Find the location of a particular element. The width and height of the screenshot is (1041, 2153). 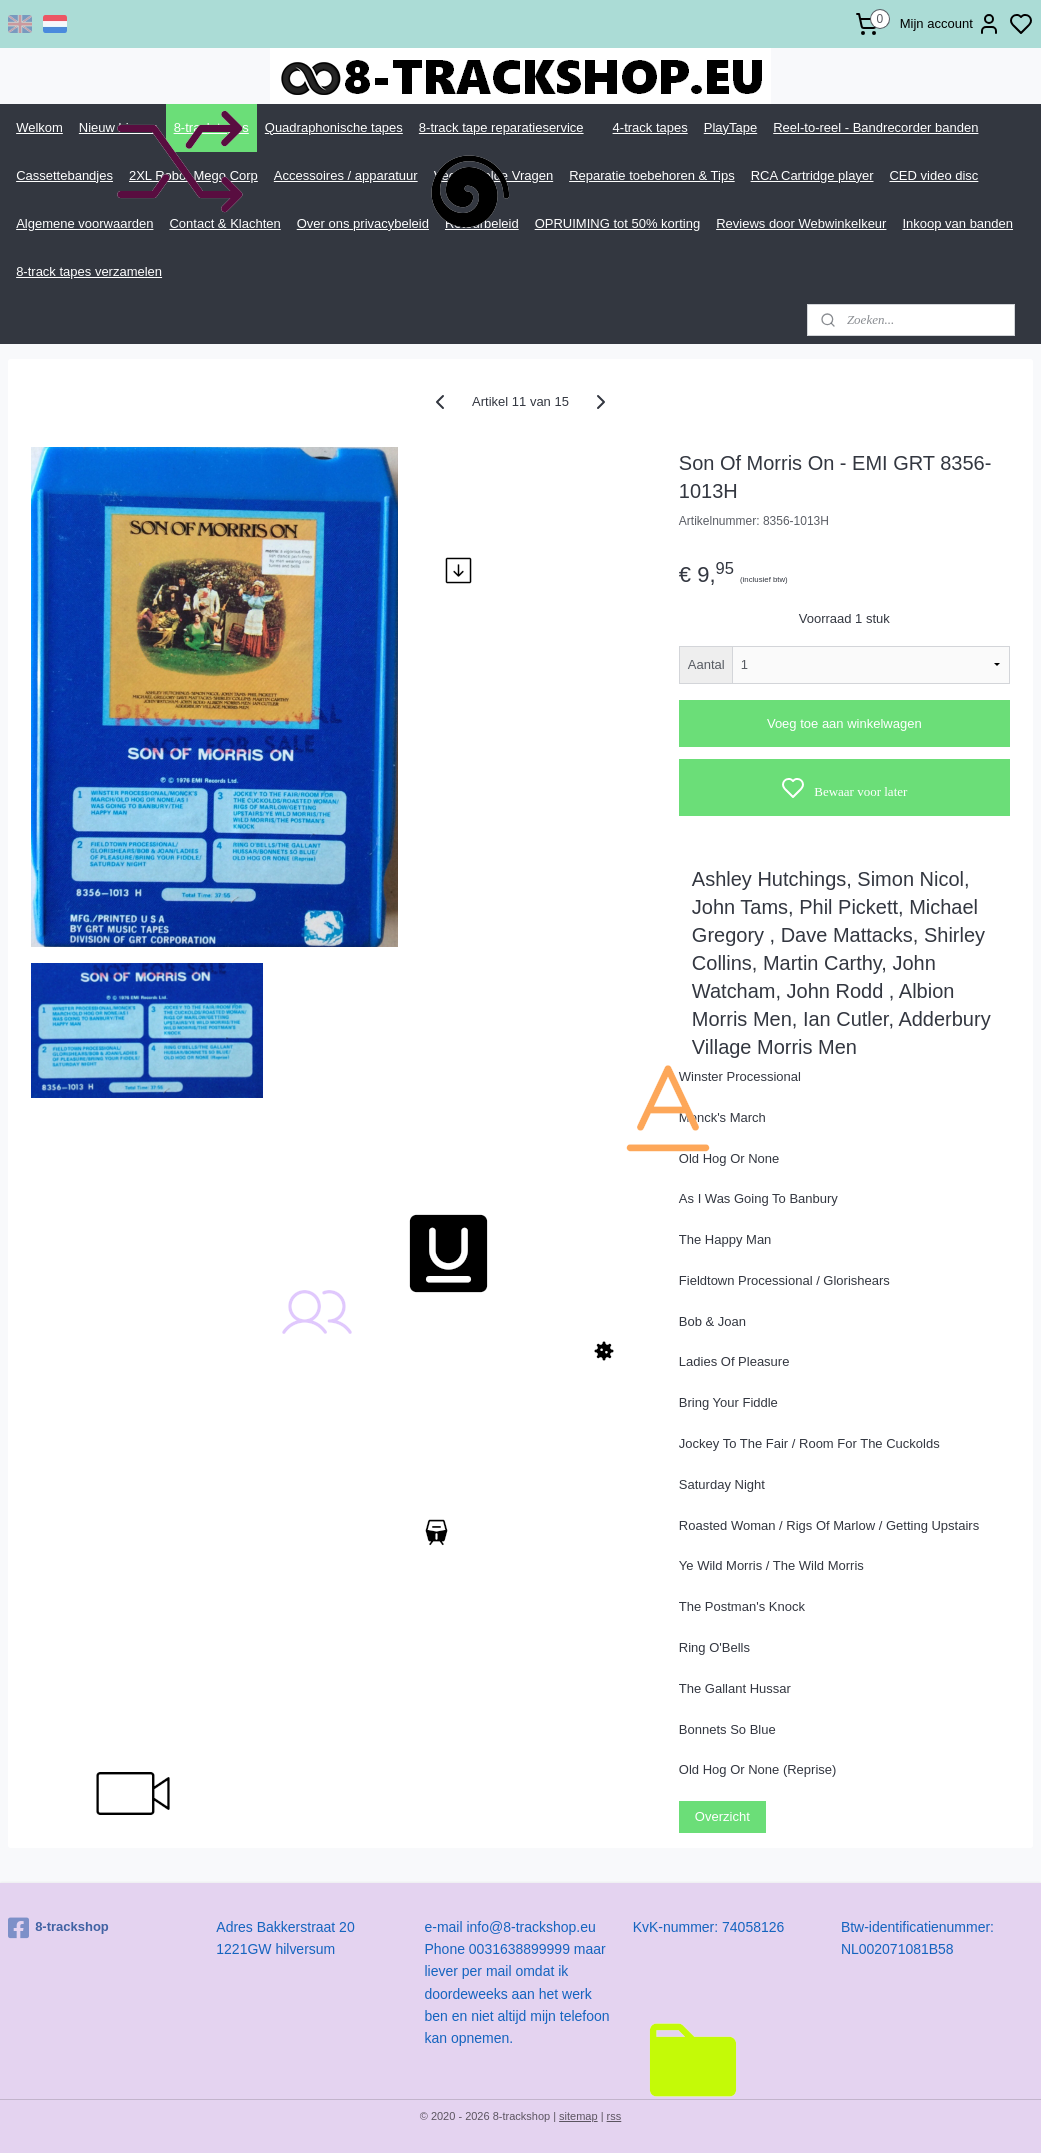

download file or content is located at coordinates (458, 570).